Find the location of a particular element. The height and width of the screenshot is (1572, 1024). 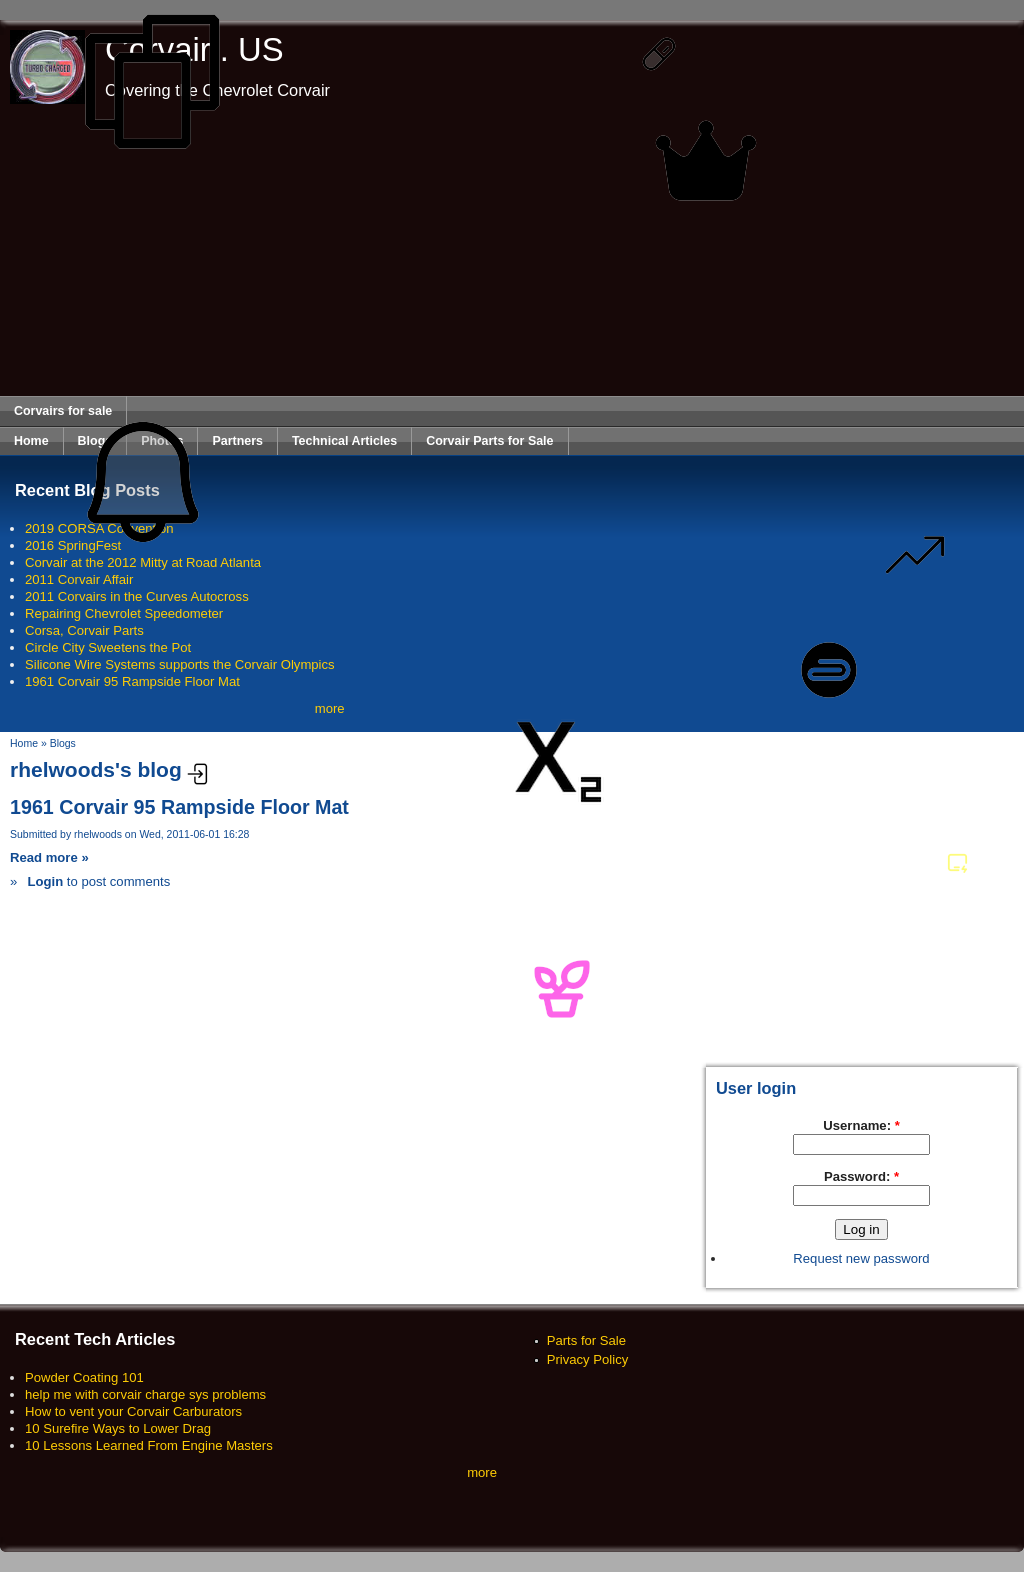

indicates premium or VIP membership status is located at coordinates (706, 165).